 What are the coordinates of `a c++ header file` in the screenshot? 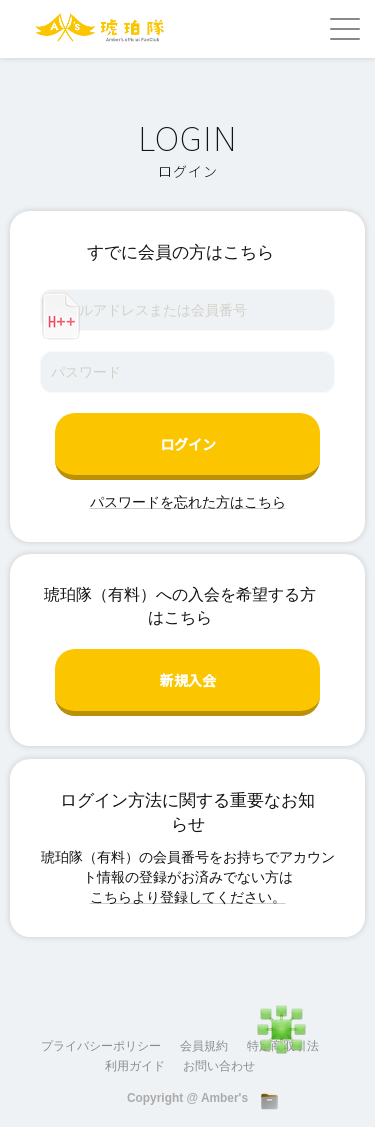 It's located at (61, 316).